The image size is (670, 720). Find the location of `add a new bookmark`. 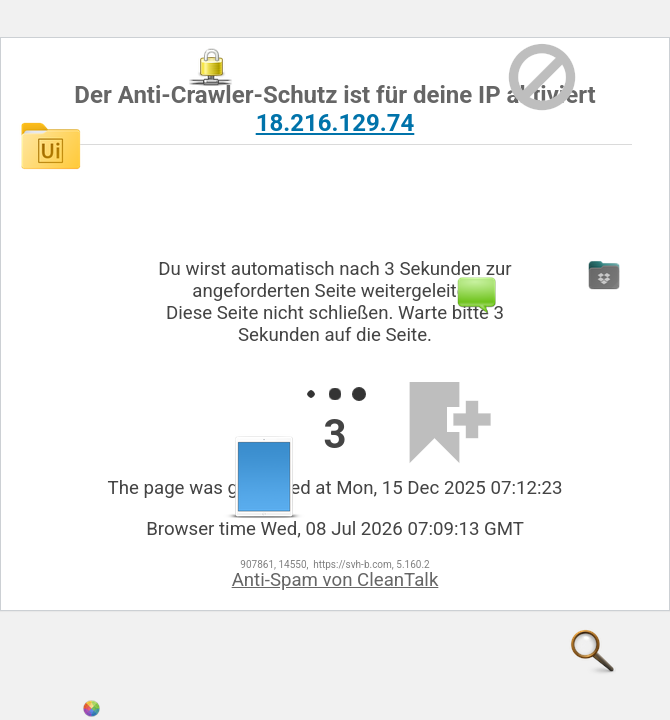

add a new bookmark is located at coordinates (447, 432).